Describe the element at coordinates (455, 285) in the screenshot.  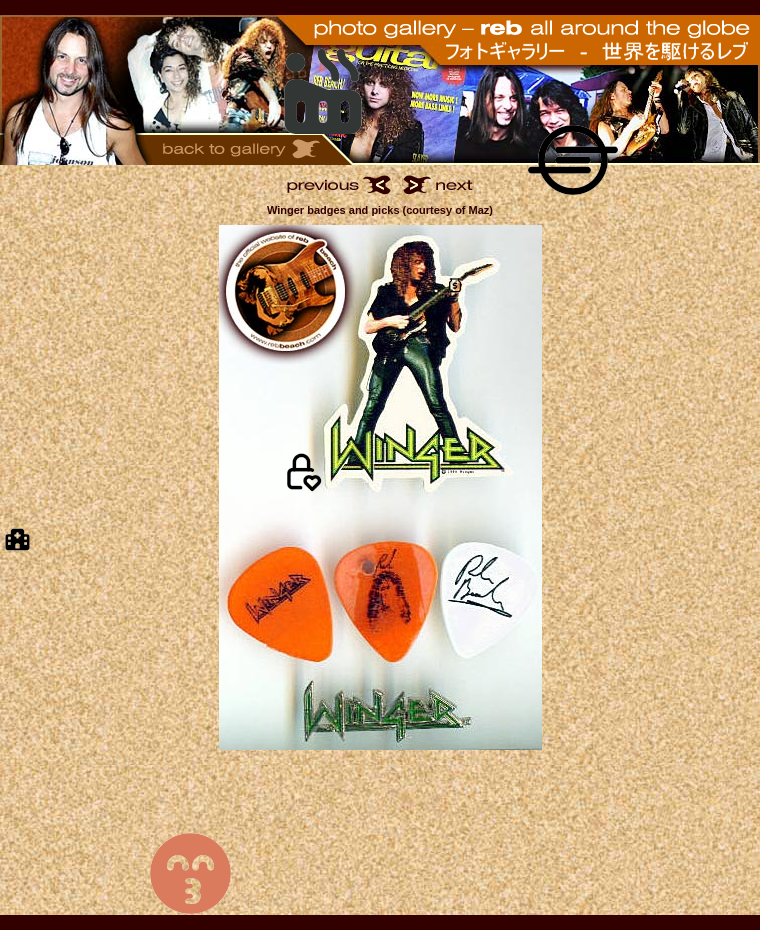
I see `leave a tip or donation` at that location.